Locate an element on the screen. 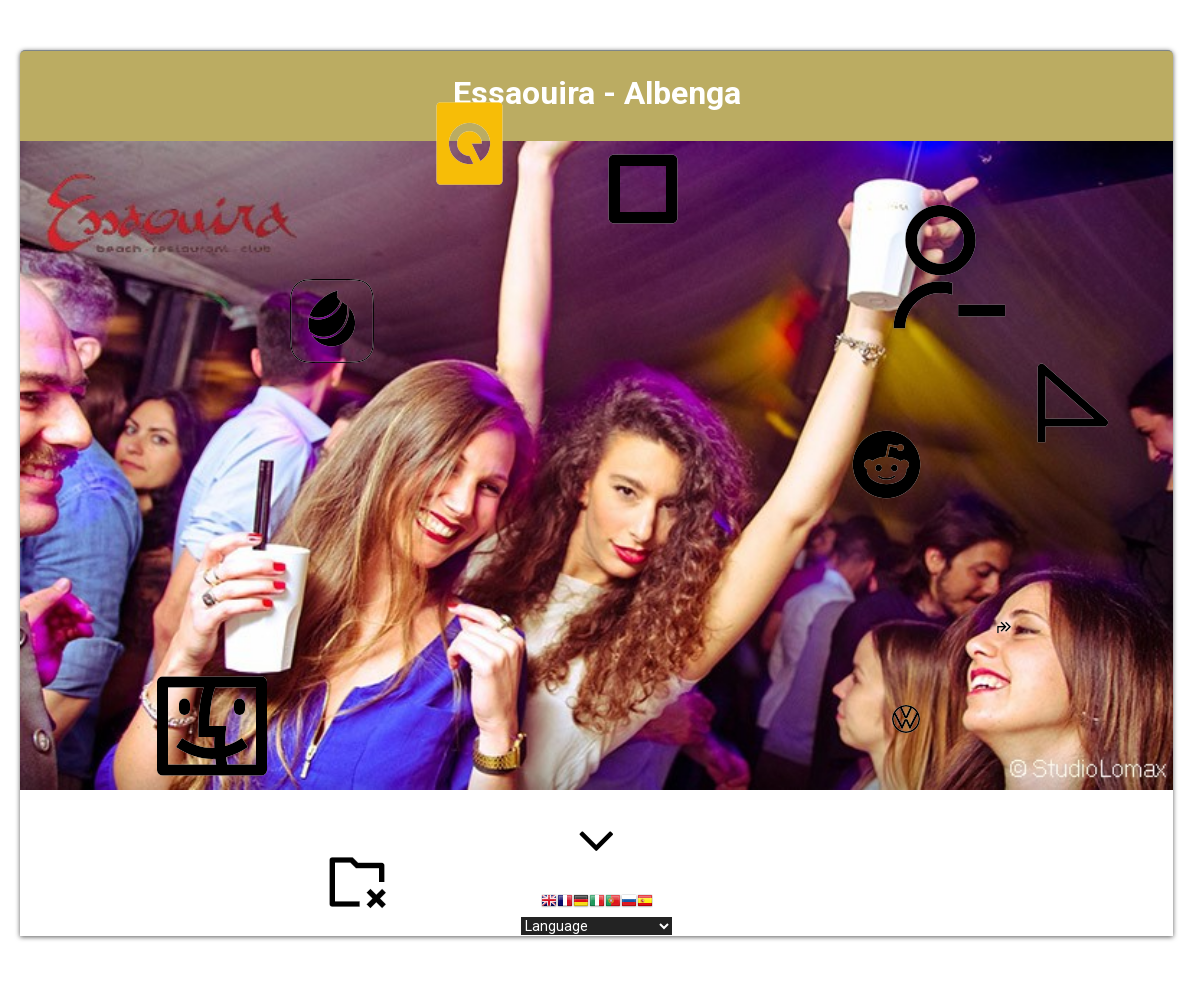 The width and height of the screenshot is (1193, 986). flag an item for review or attention is located at coordinates (1069, 403).